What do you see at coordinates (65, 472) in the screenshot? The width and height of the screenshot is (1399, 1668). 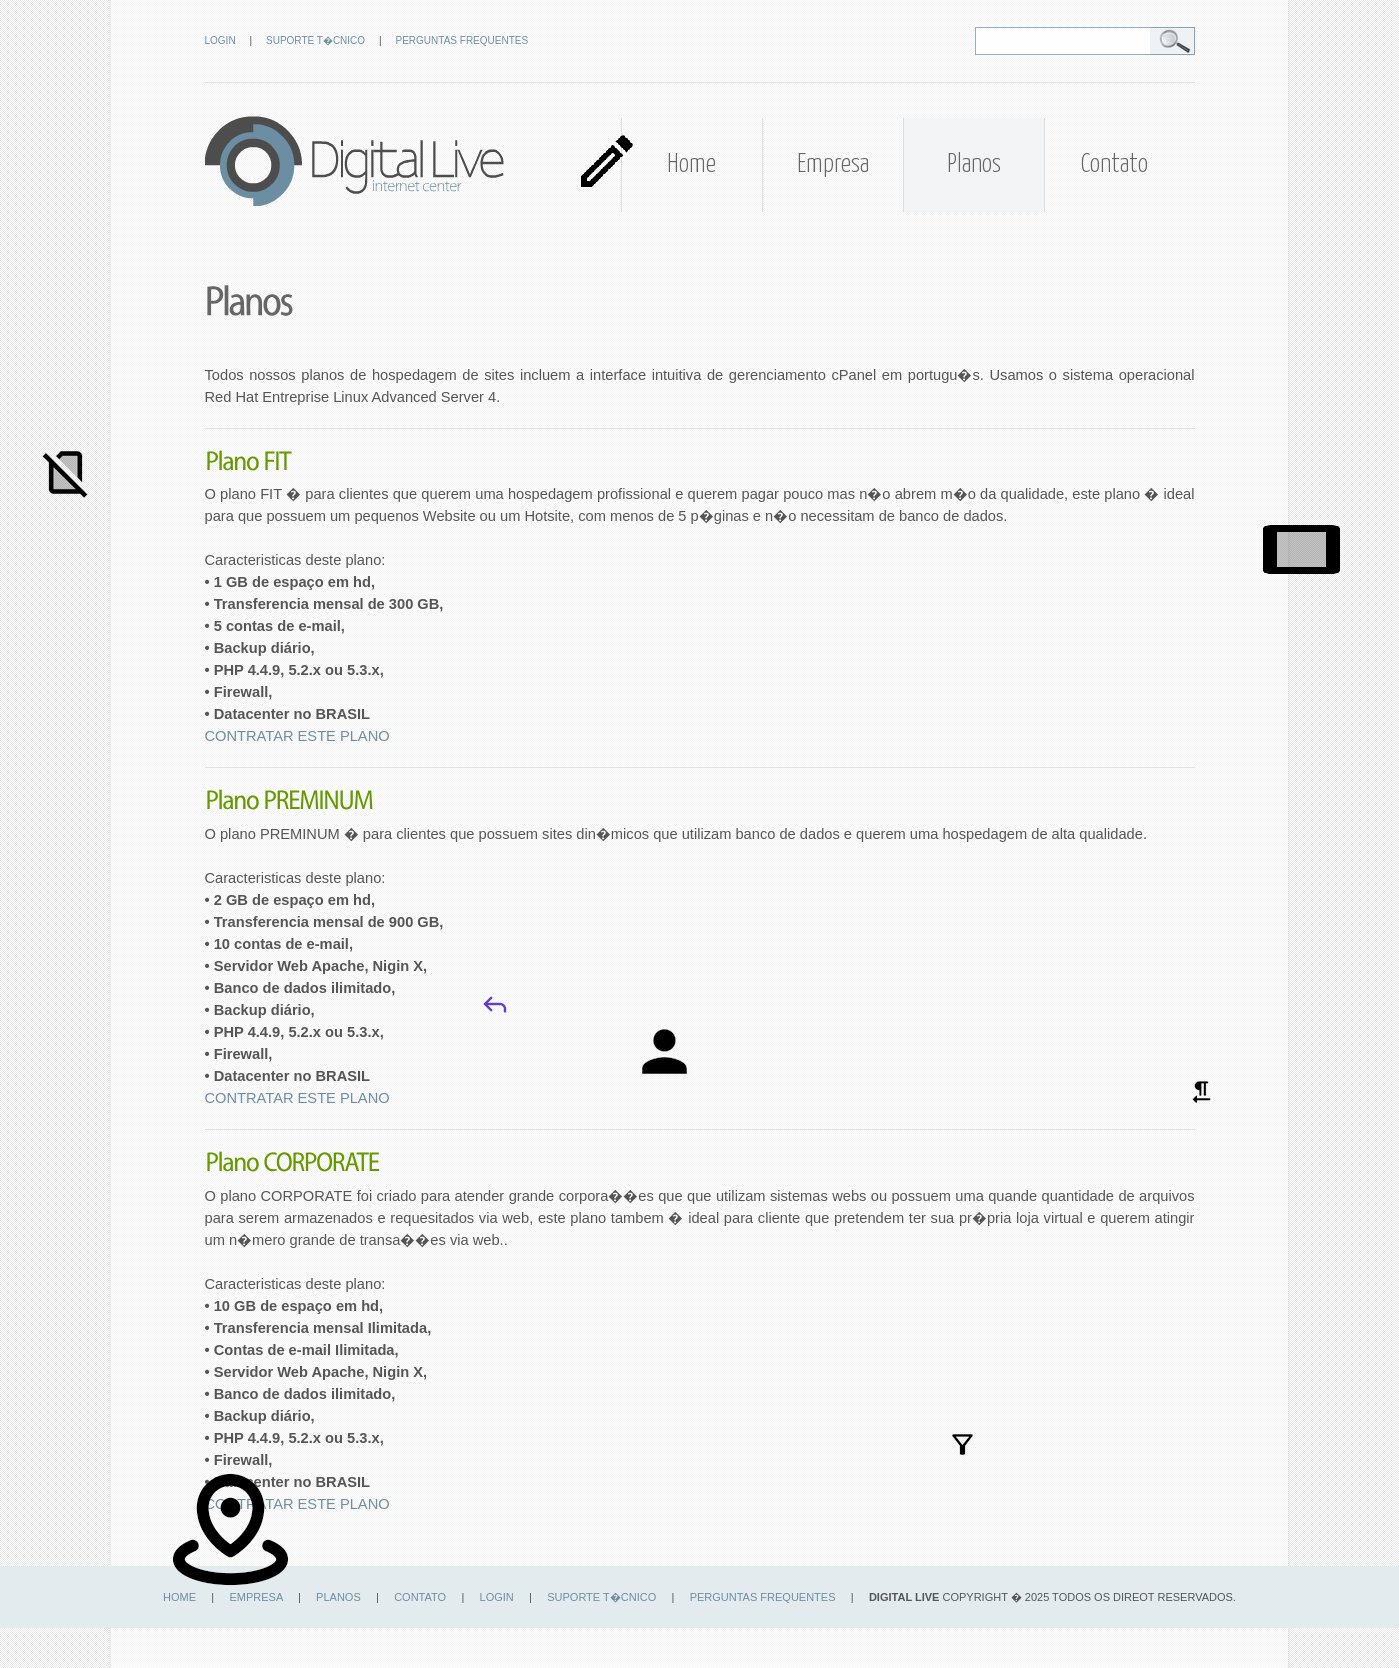 I see `no sim card detected` at bounding box center [65, 472].